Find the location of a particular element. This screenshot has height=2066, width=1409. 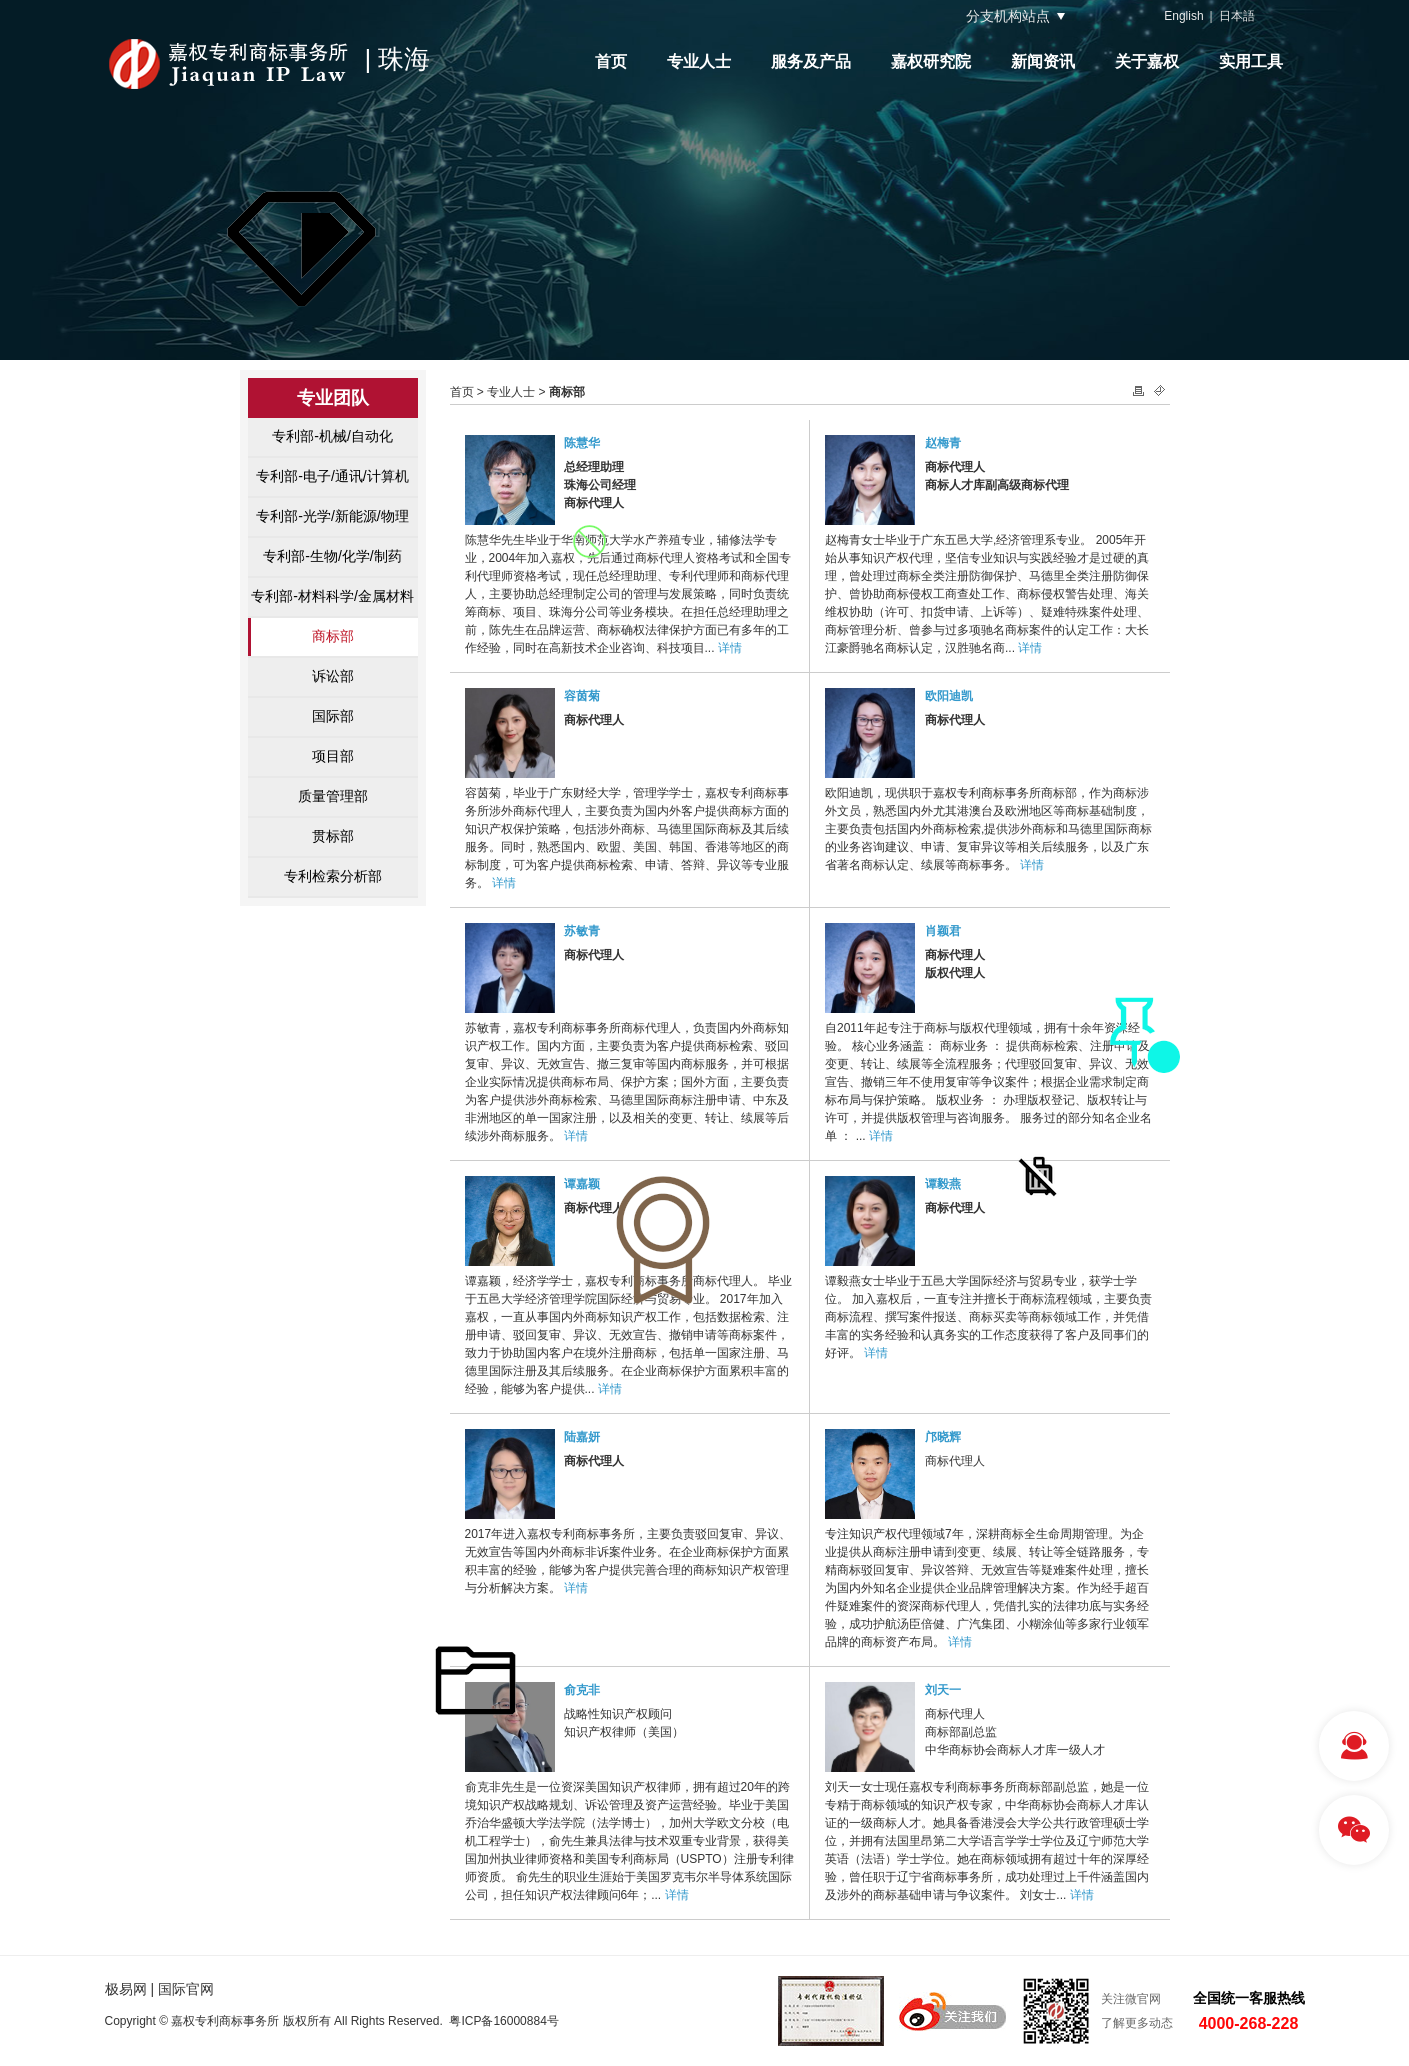

view achievements or awards is located at coordinates (663, 1240).